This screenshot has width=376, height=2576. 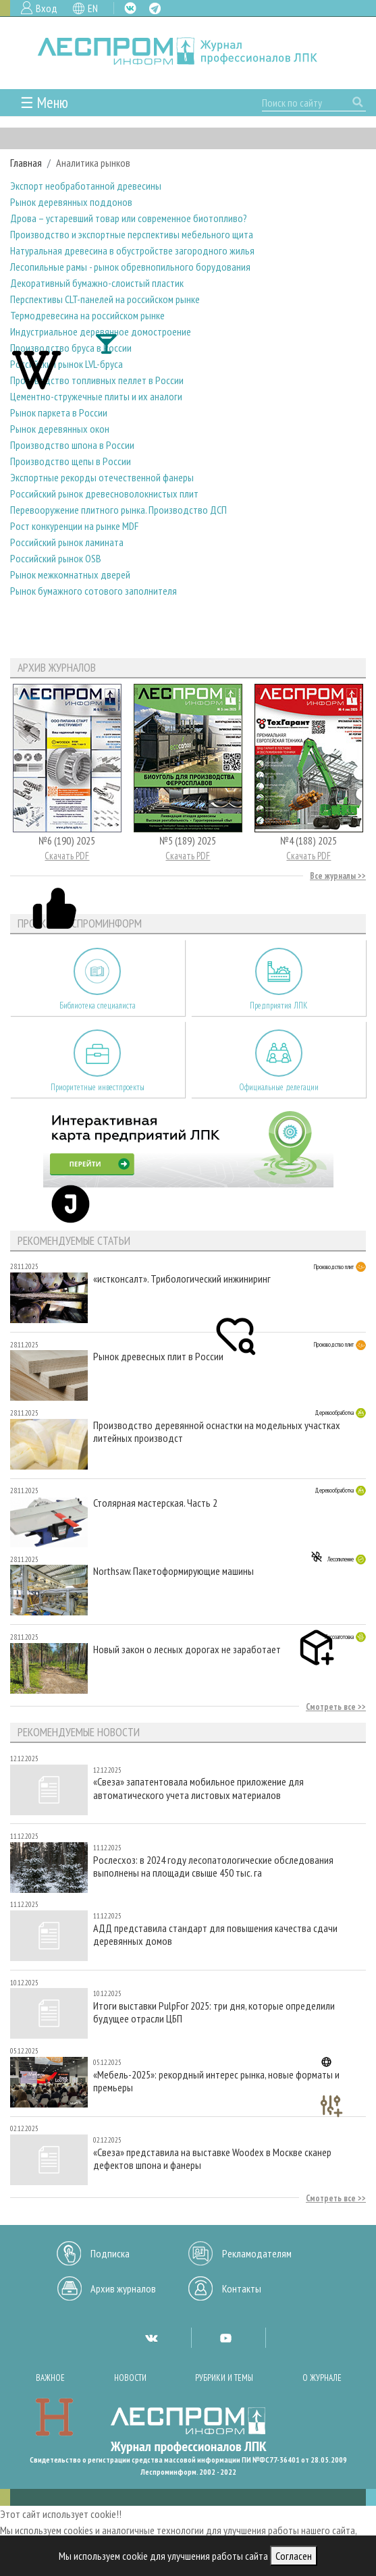 What do you see at coordinates (54, 2417) in the screenshot?
I see `apply heading format to selected text` at bounding box center [54, 2417].